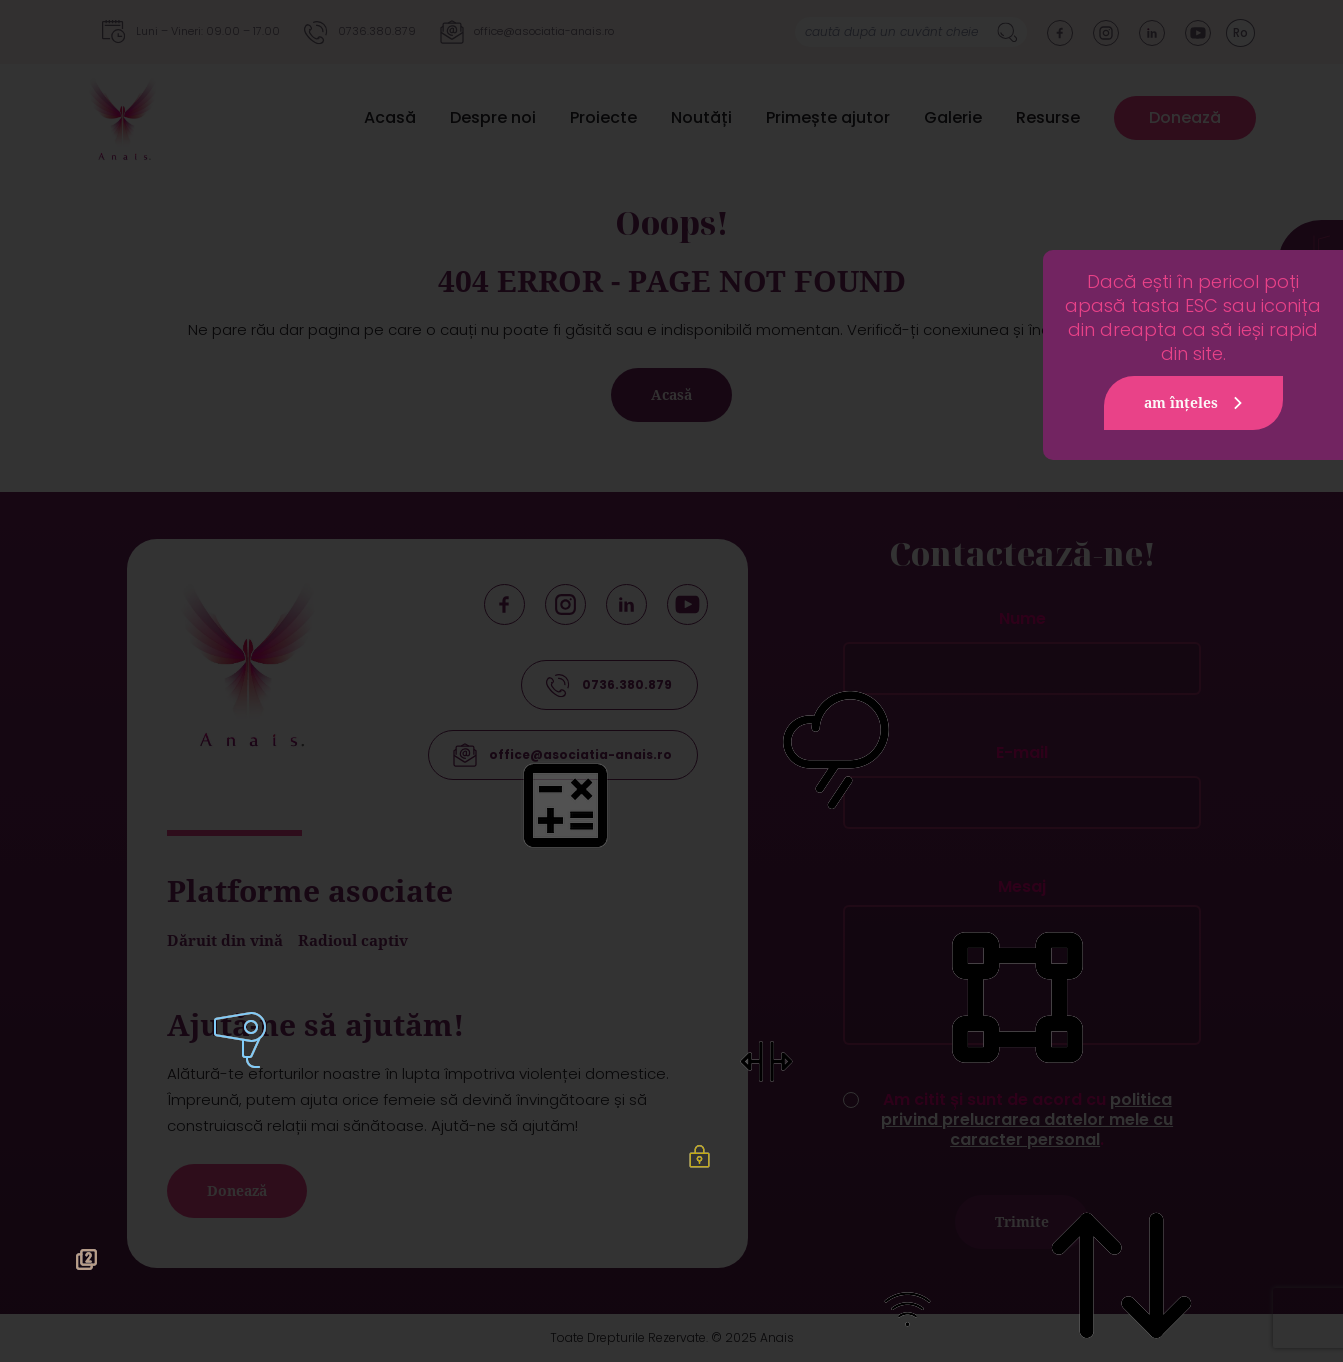 The width and height of the screenshot is (1343, 1362). What do you see at coordinates (565, 805) in the screenshot?
I see `open calculator tool` at bounding box center [565, 805].